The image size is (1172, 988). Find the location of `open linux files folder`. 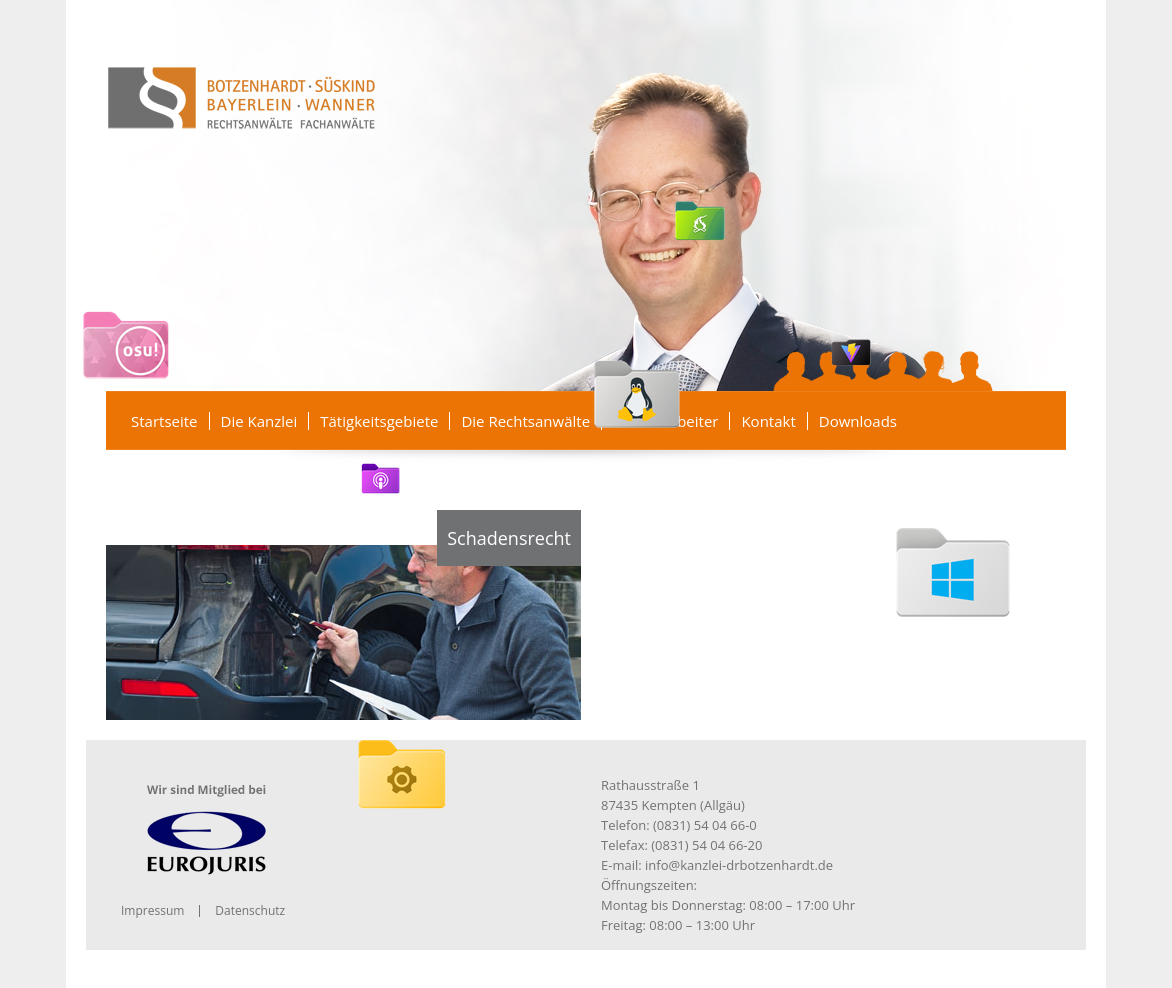

open linux files folder is located at coordinates (636, 396).